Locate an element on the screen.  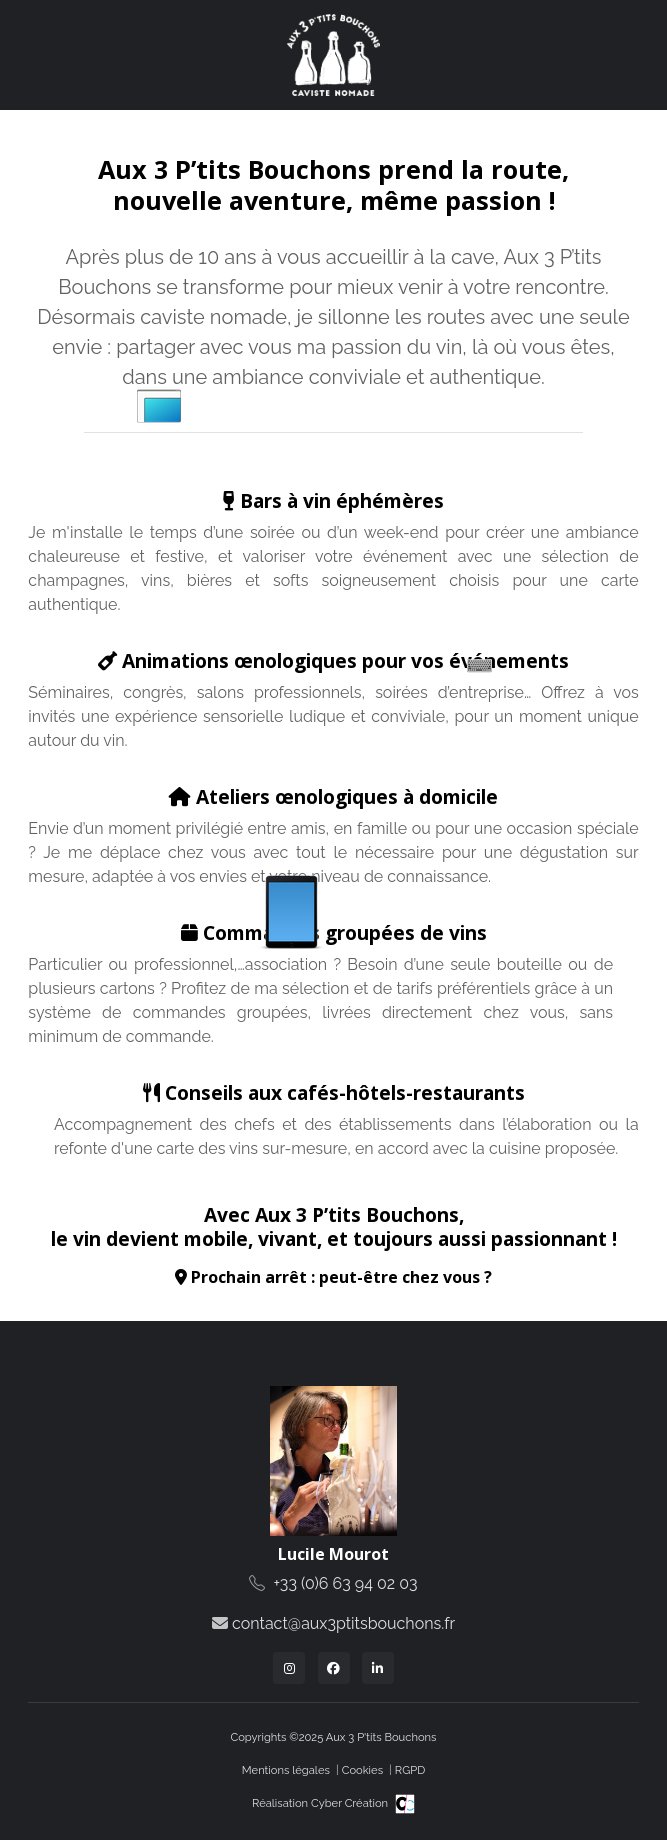
bluetooth keyboard connected is located at coordinates (479, 665).